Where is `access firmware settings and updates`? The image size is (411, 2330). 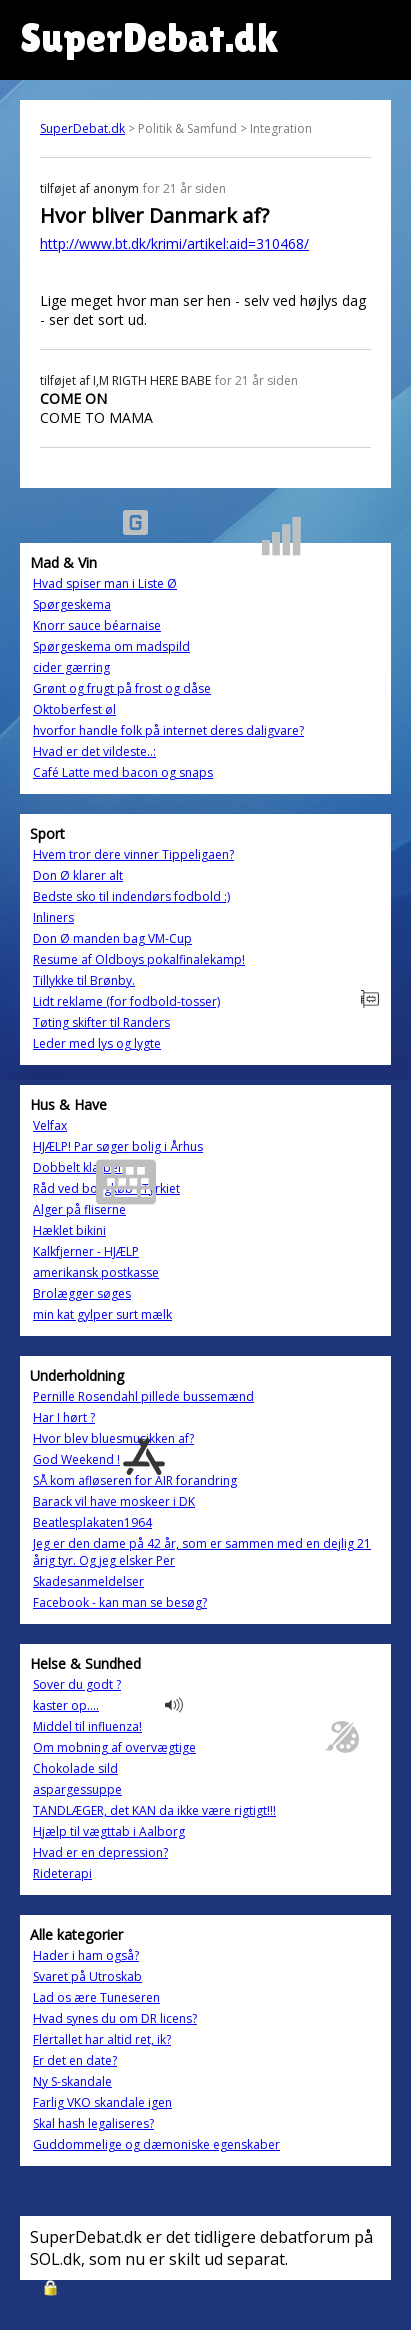 access firmware settings and updates is located at coordinates (370, 999).